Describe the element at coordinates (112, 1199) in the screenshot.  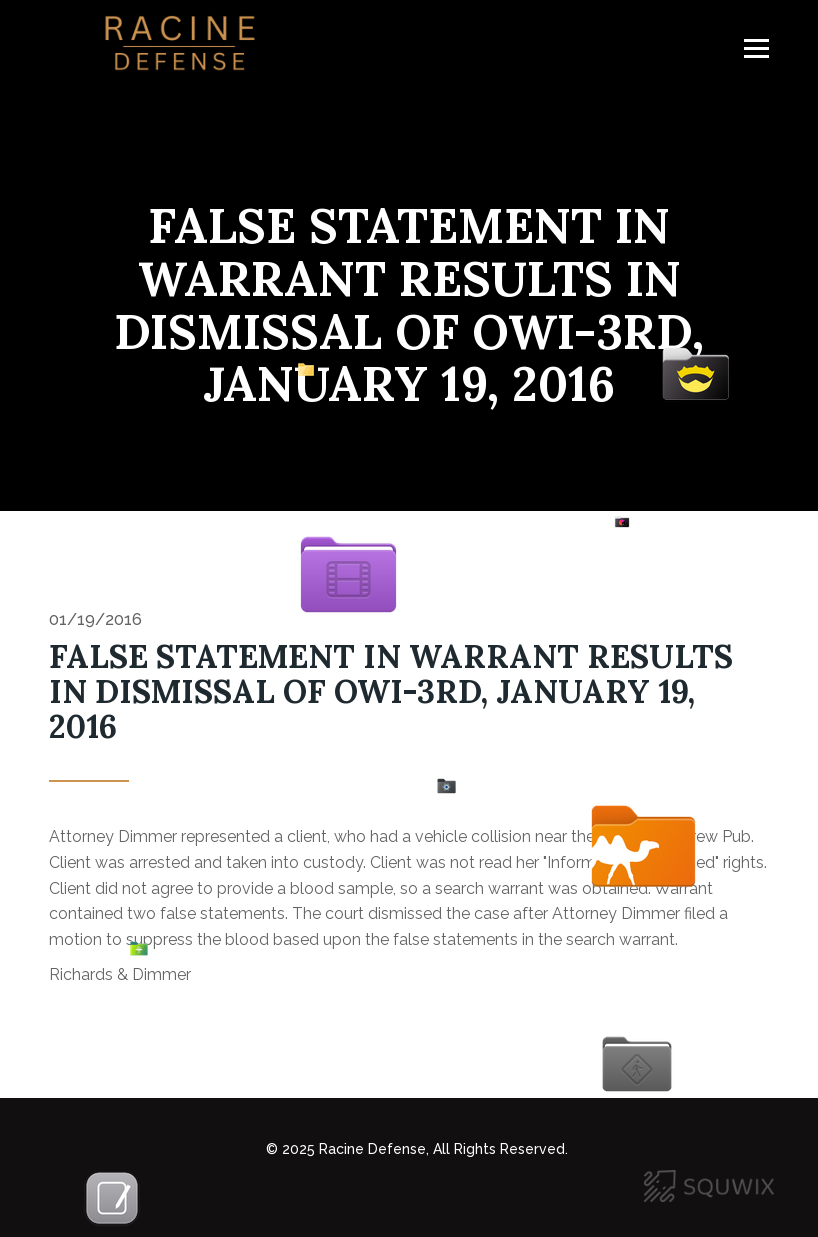
I see `open composer preferences` at that location.